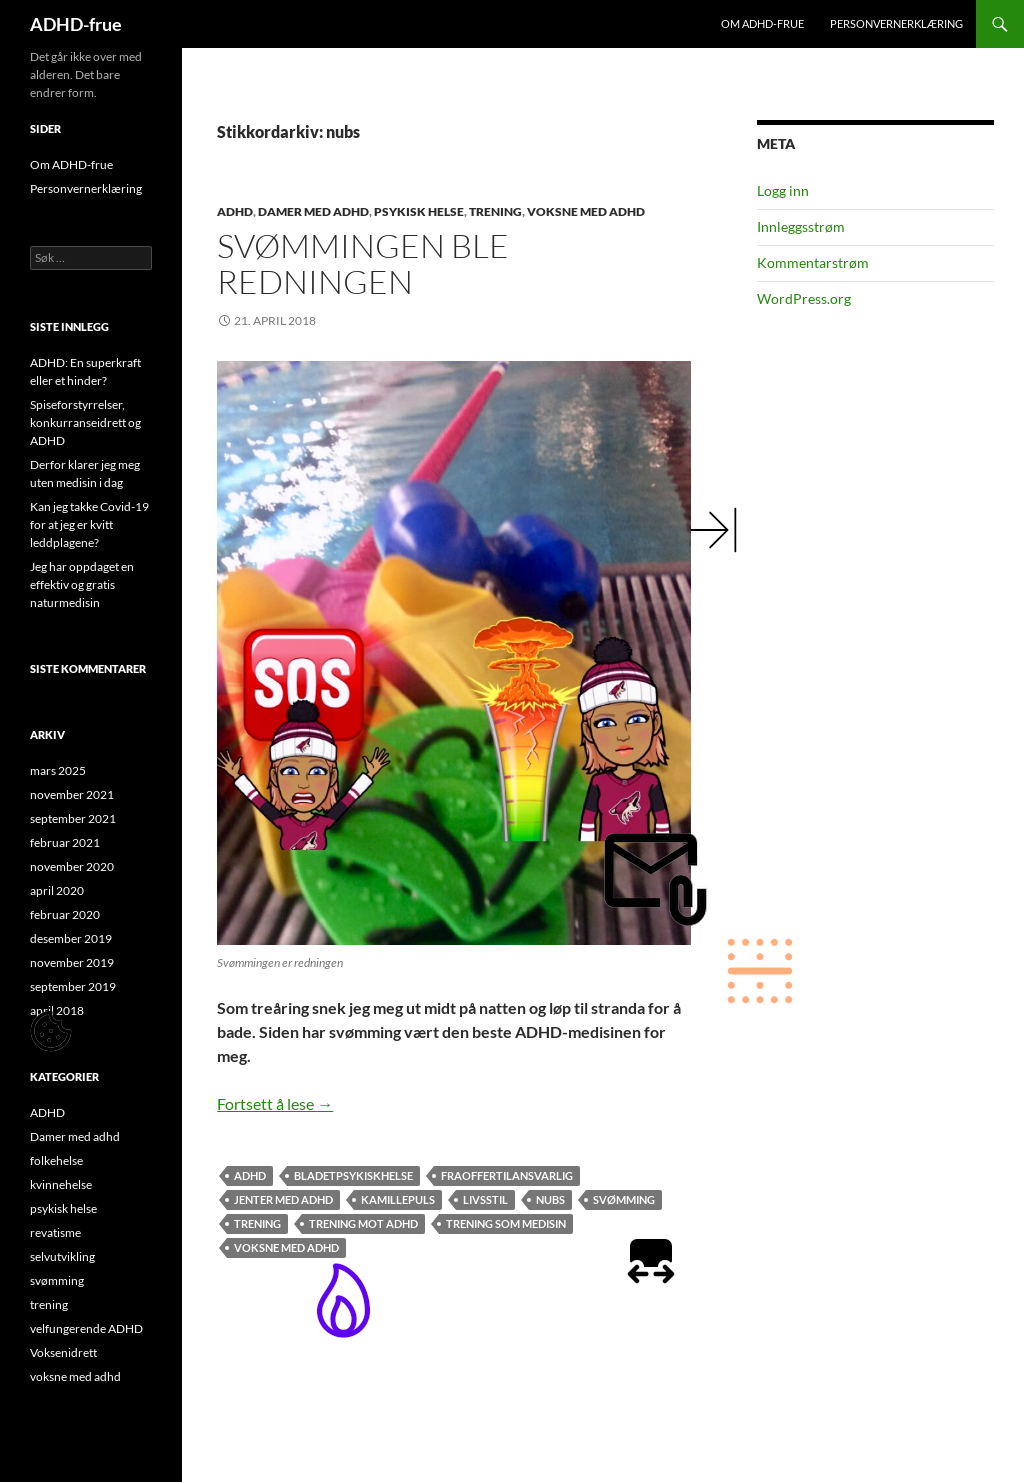 Image resolution: width=1024 pixels, height=1482 pixels. What do you see at coordinates (51, 1031) in the screenshot?
I see `manage cookie preferences` at bounding box center [51, 1031].